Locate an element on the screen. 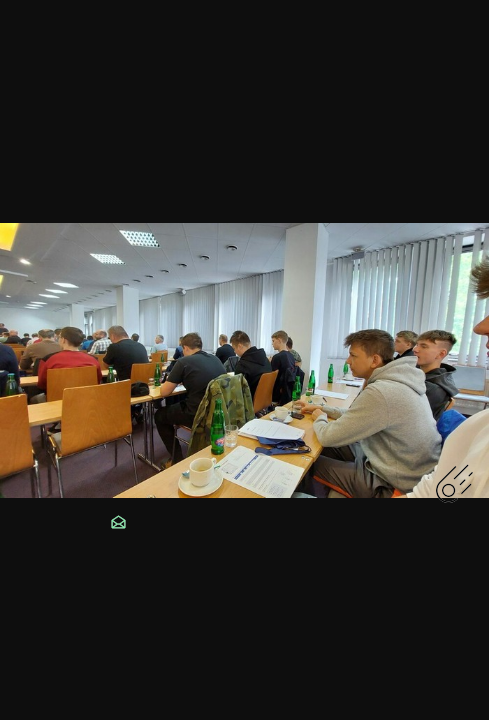 This screenshot has width=489, height=720. indicates a trending or viral item is located at coordinates (454, 484).